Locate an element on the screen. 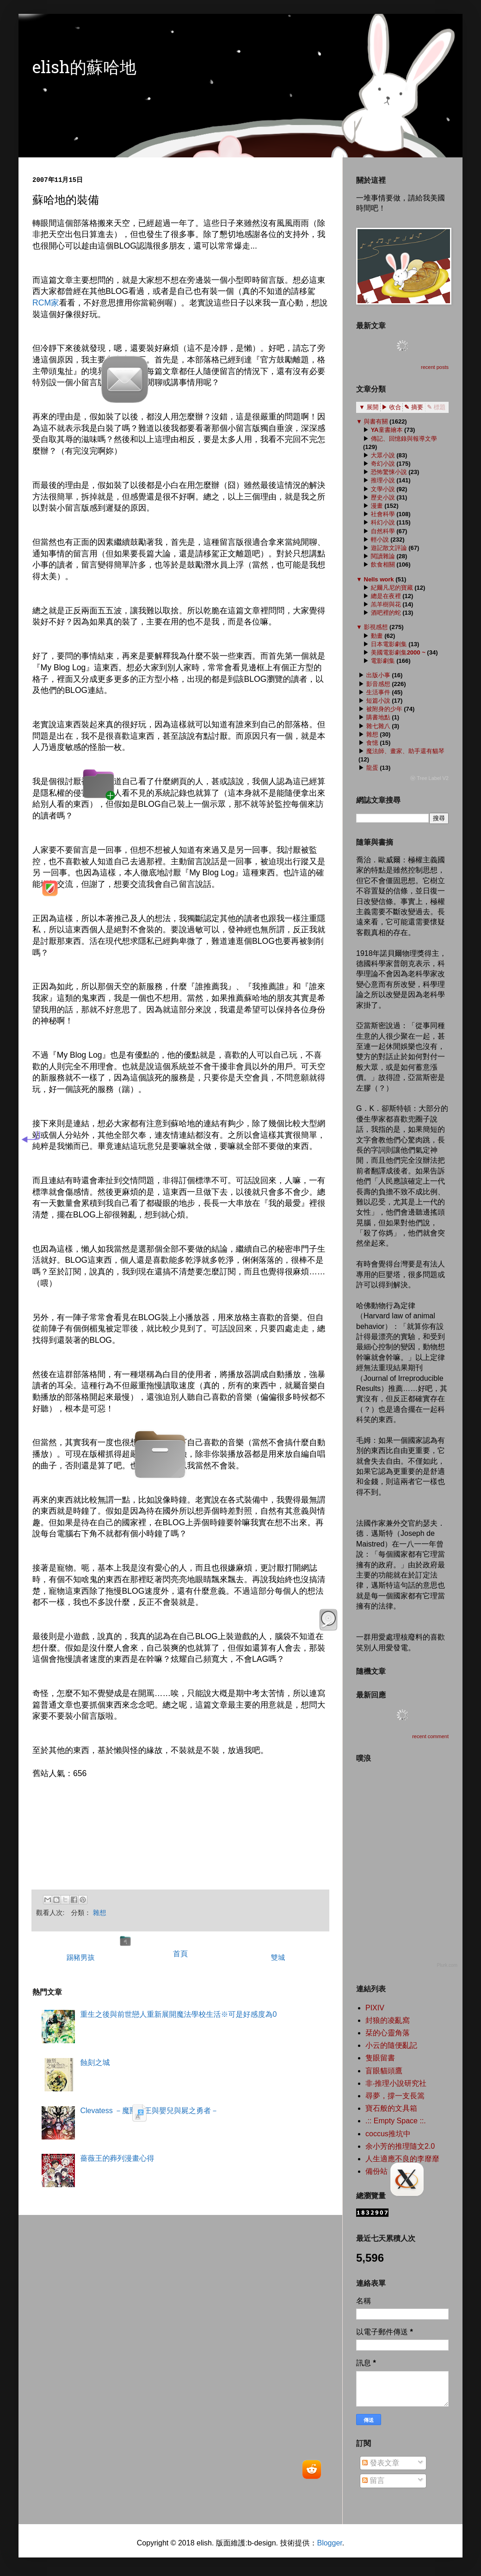  launch xorg display server application is located at coordinates (407, 2179).